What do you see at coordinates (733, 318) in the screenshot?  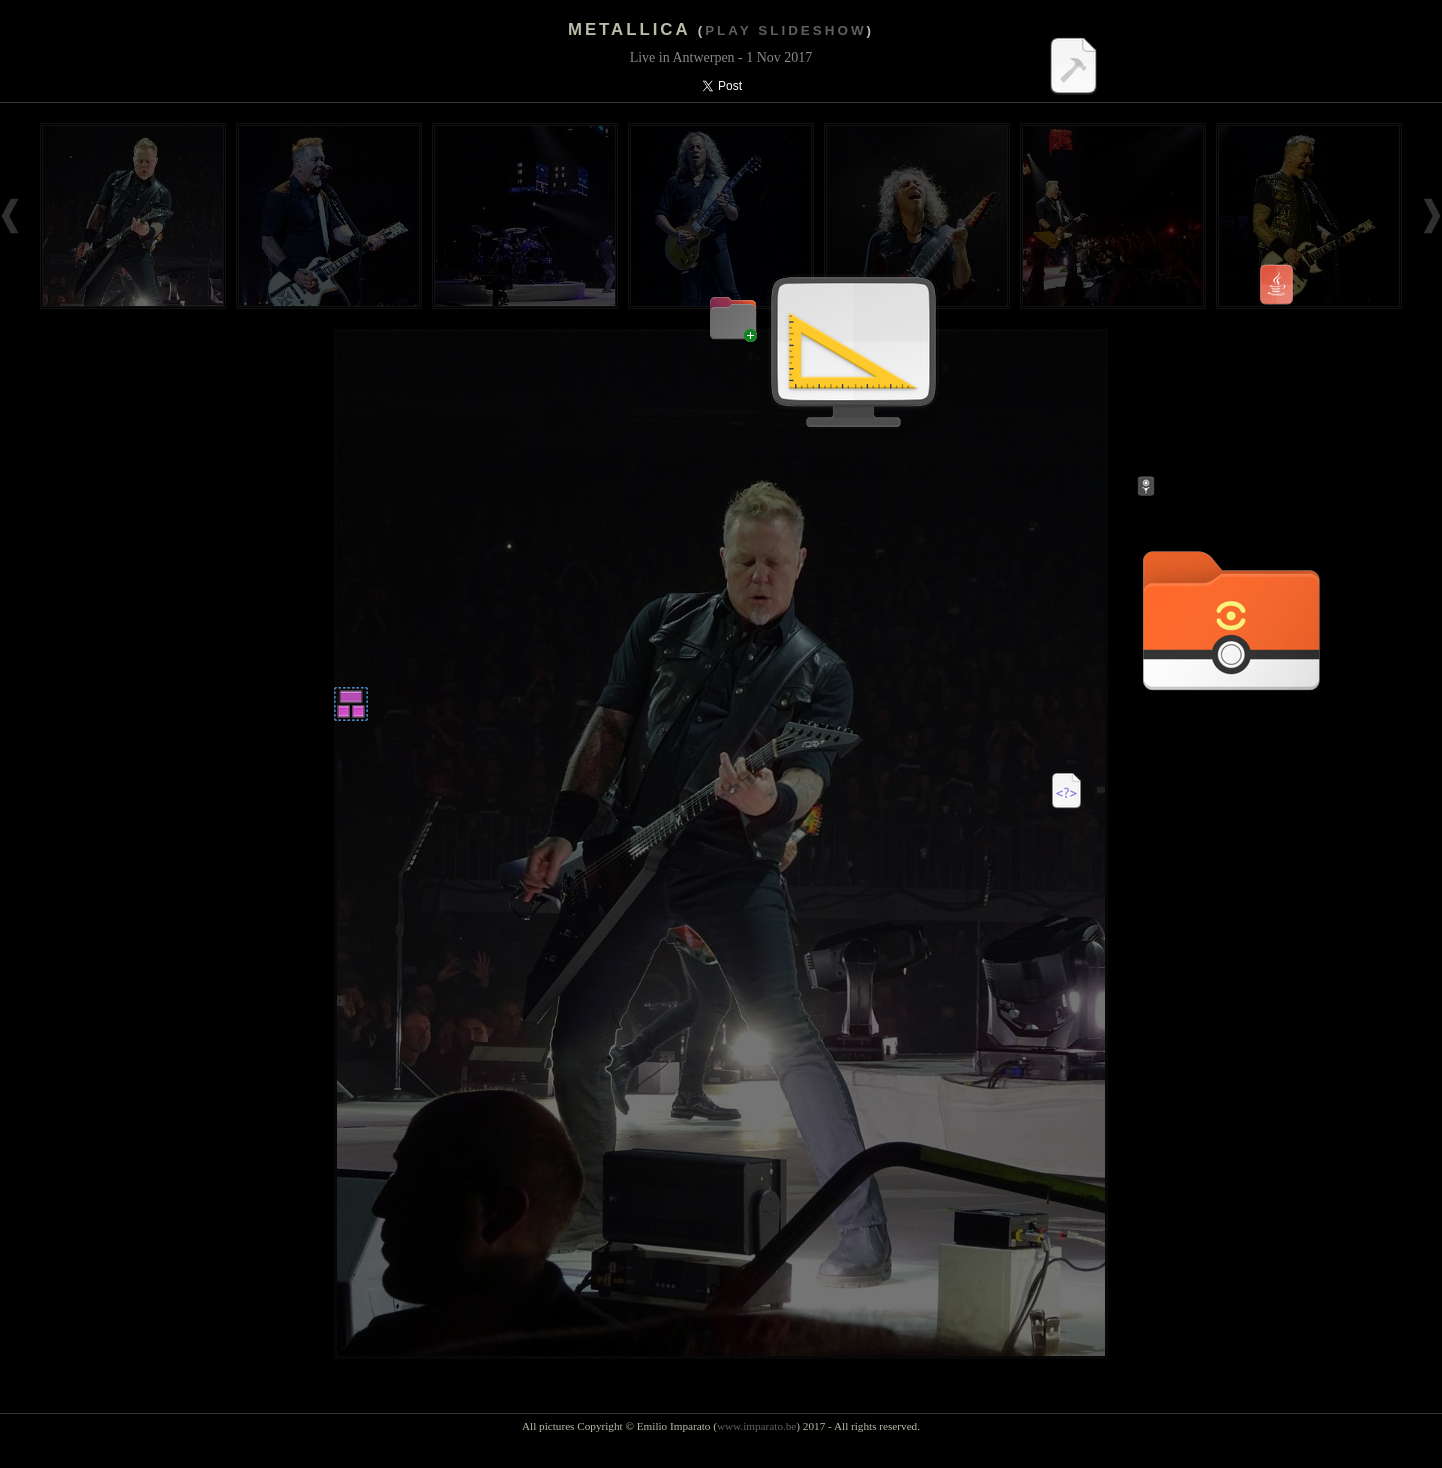 I see `create a new folder` at bounding box center [733, 318].